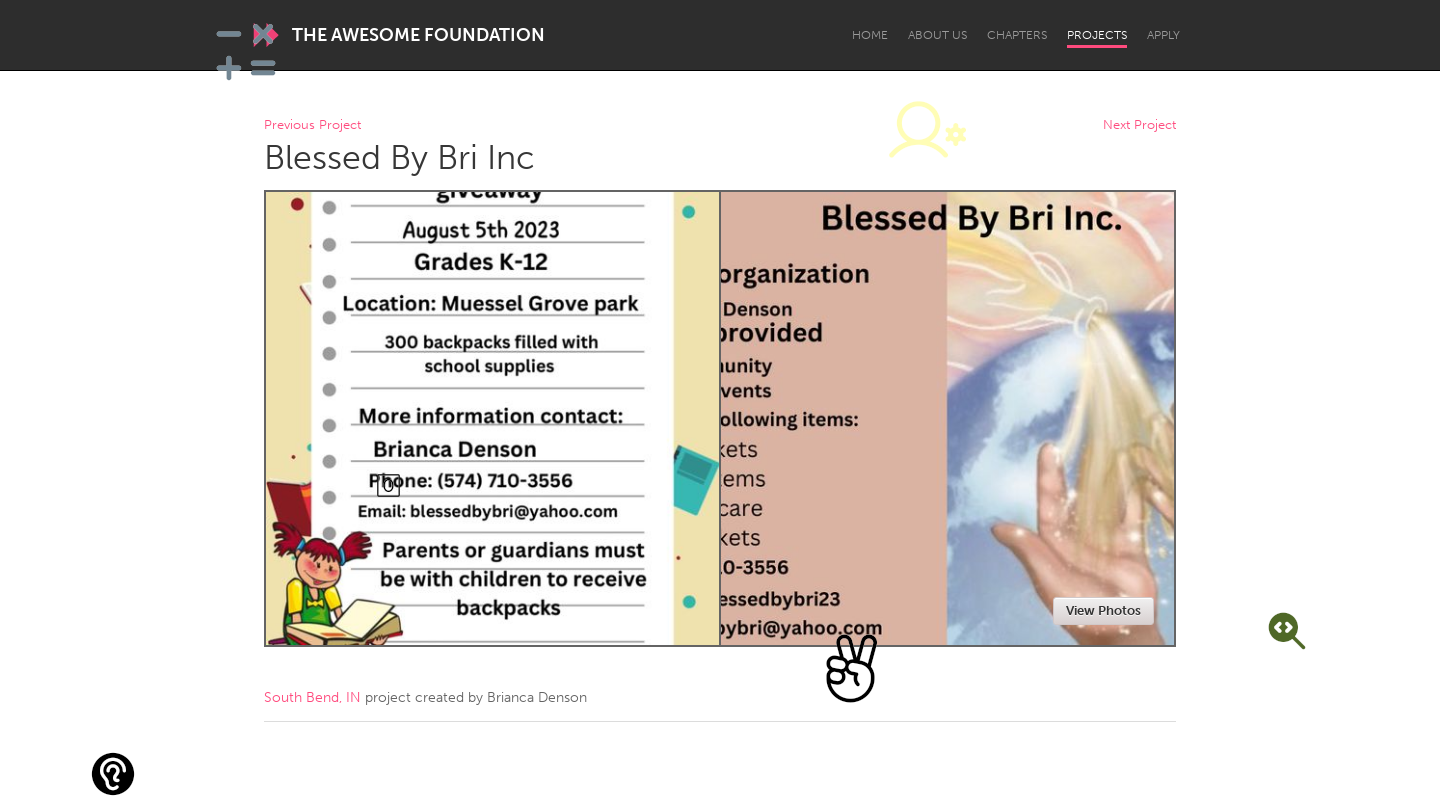 This screenshot has height=800, width=1440. I want to click on open calculator or math tools, so click(246, 51).